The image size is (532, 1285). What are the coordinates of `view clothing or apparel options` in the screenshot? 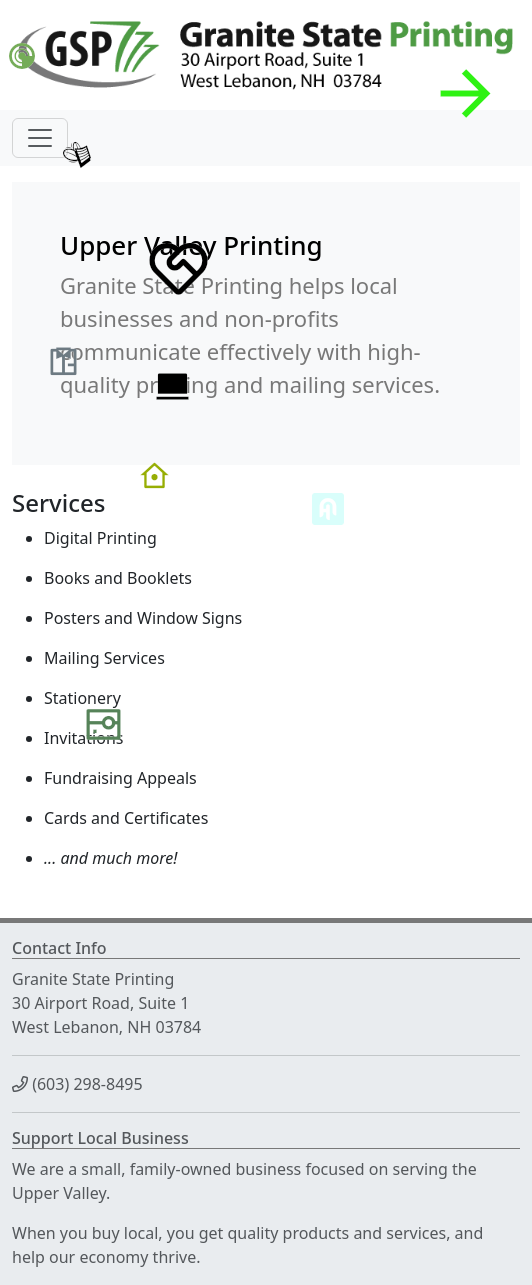 It's located at (63, 360).